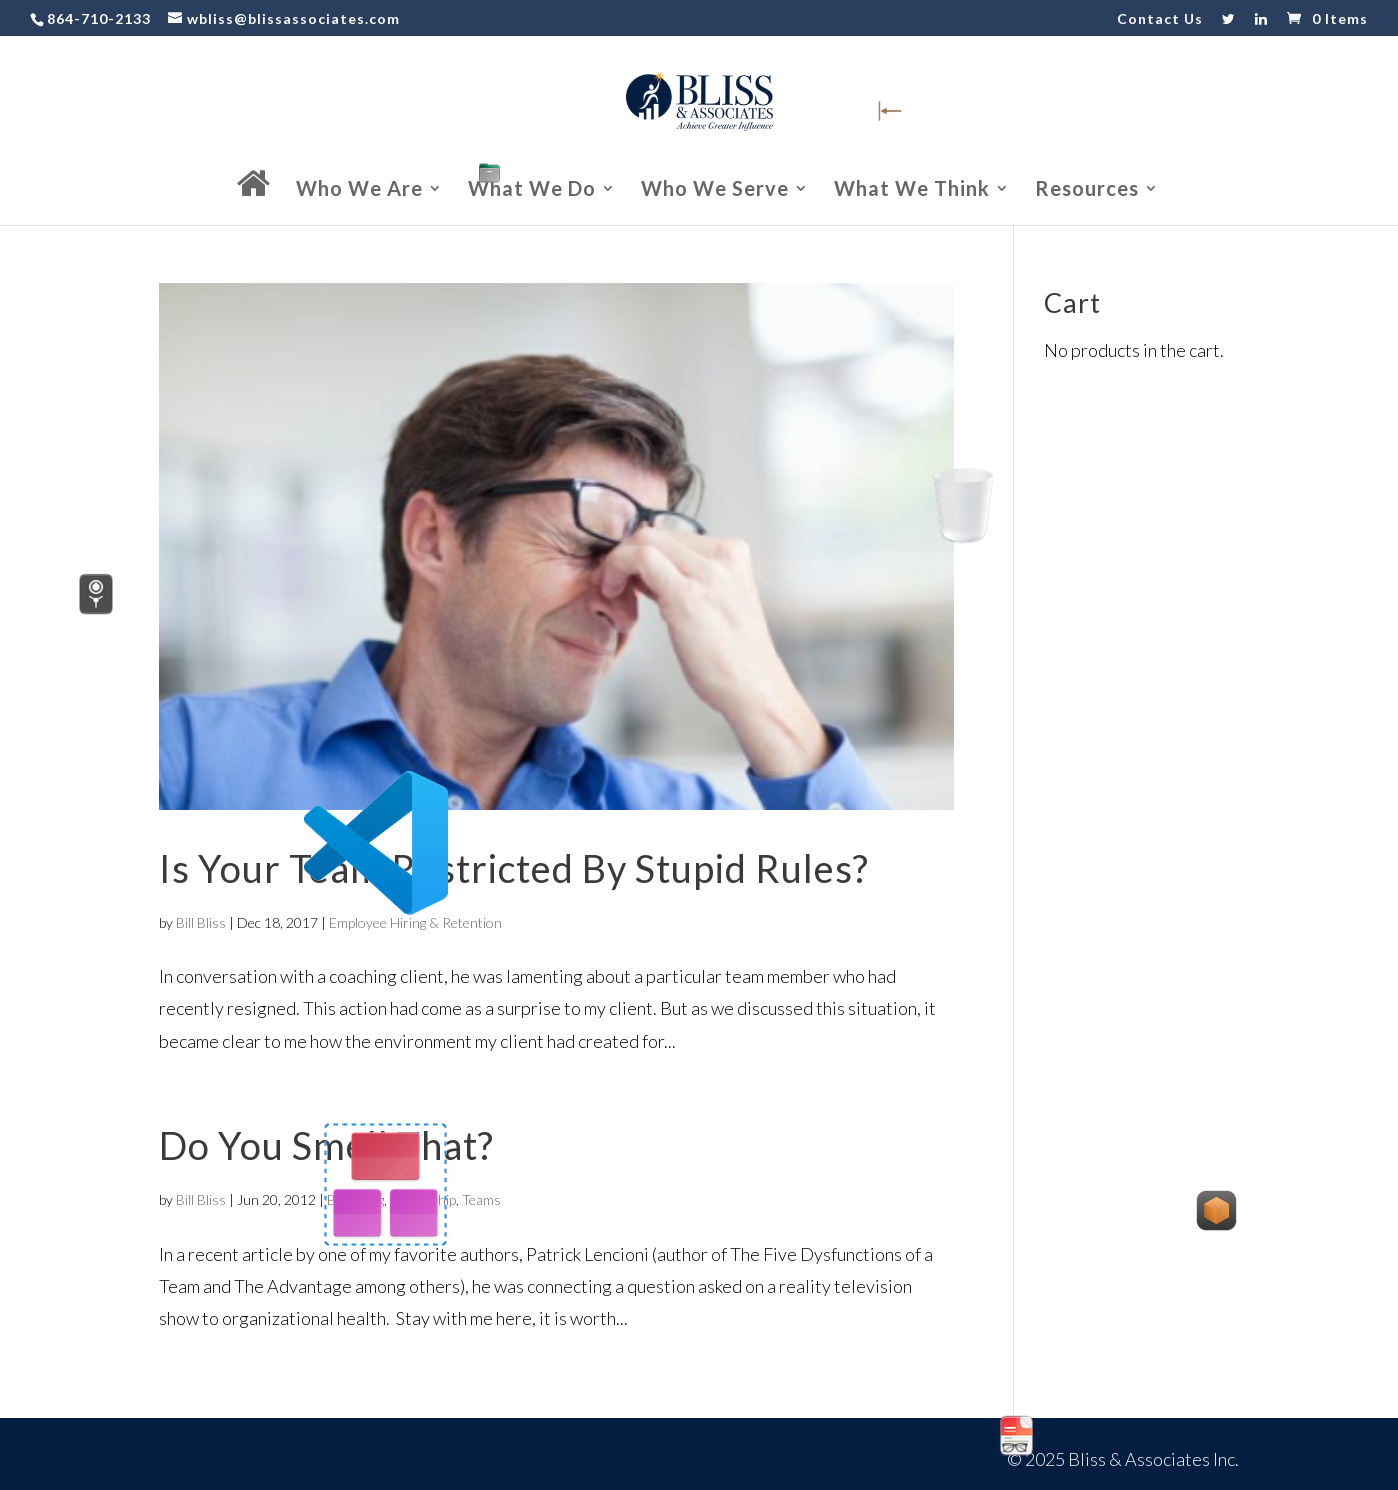 This screenshot has height=1490, width=1398. What do you see at coordinates (1216, 1210) in the screenshot?
I see `open bauh package manager` at bounding box center [1216, 1210].